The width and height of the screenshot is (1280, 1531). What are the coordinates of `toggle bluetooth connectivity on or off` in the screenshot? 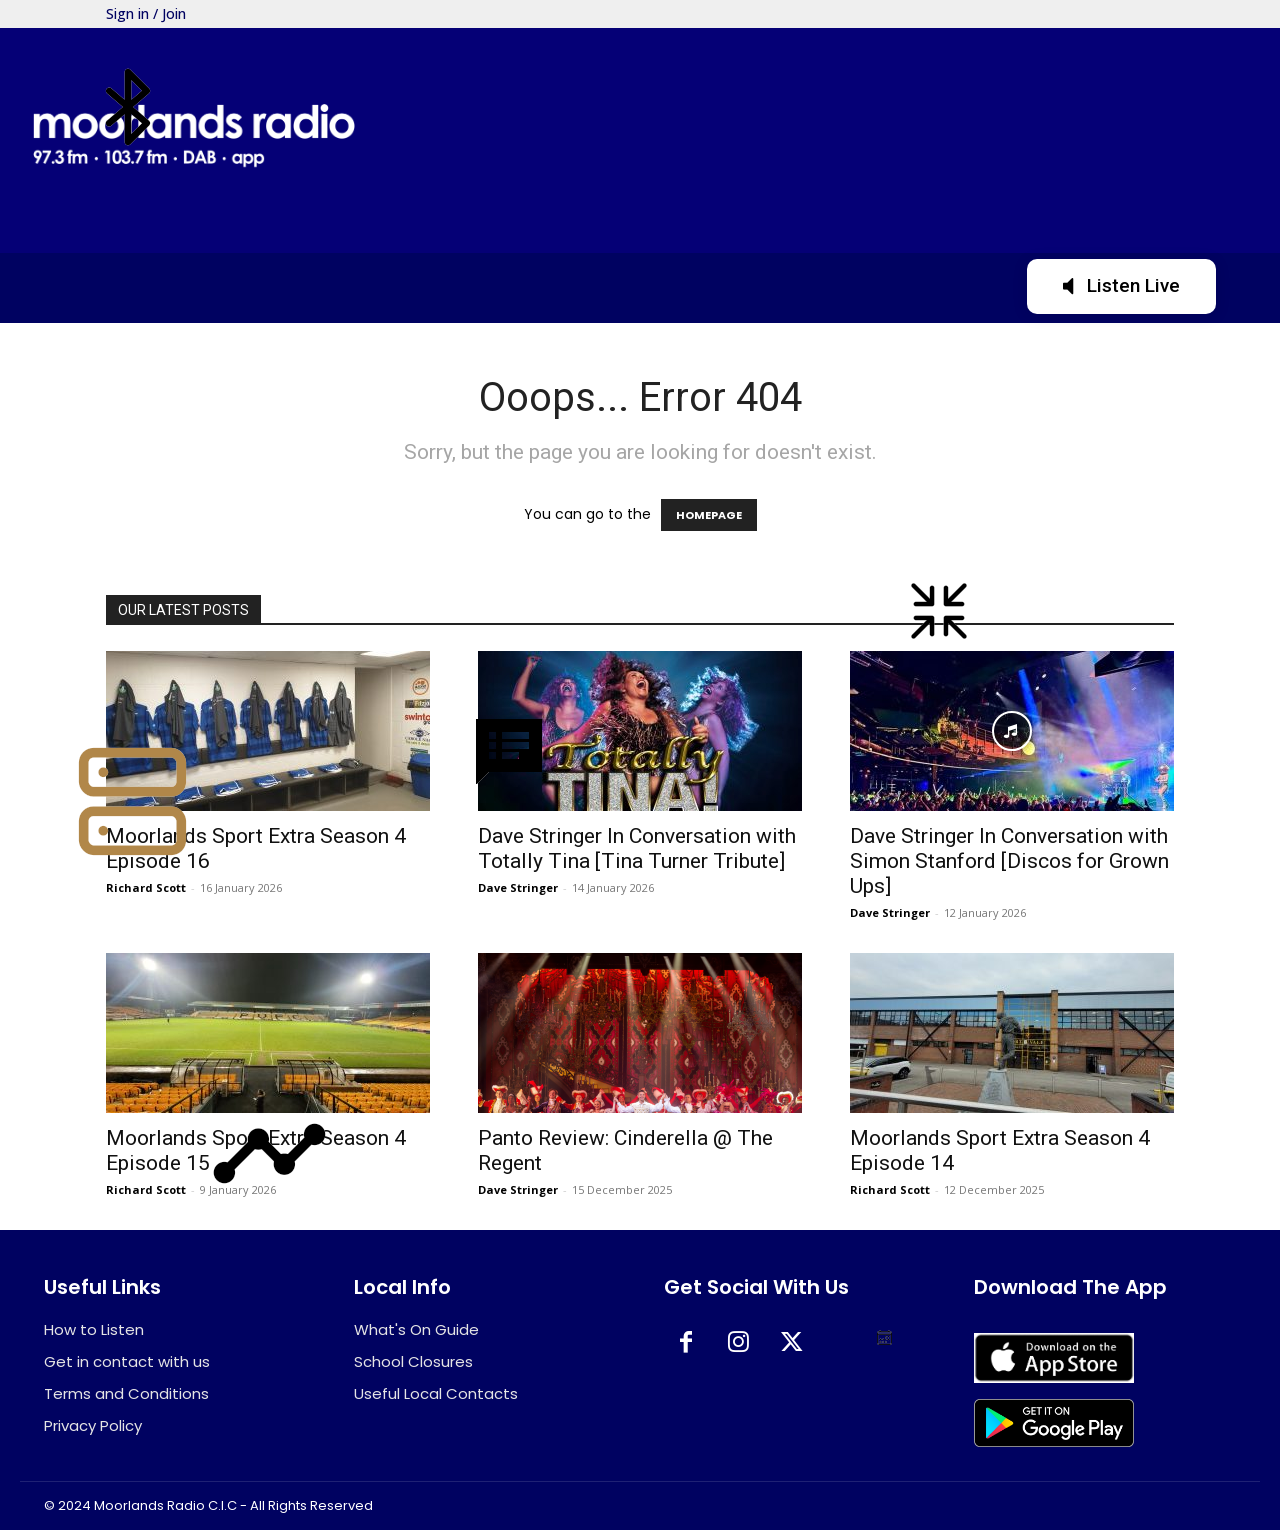 It's located at (128, 107).